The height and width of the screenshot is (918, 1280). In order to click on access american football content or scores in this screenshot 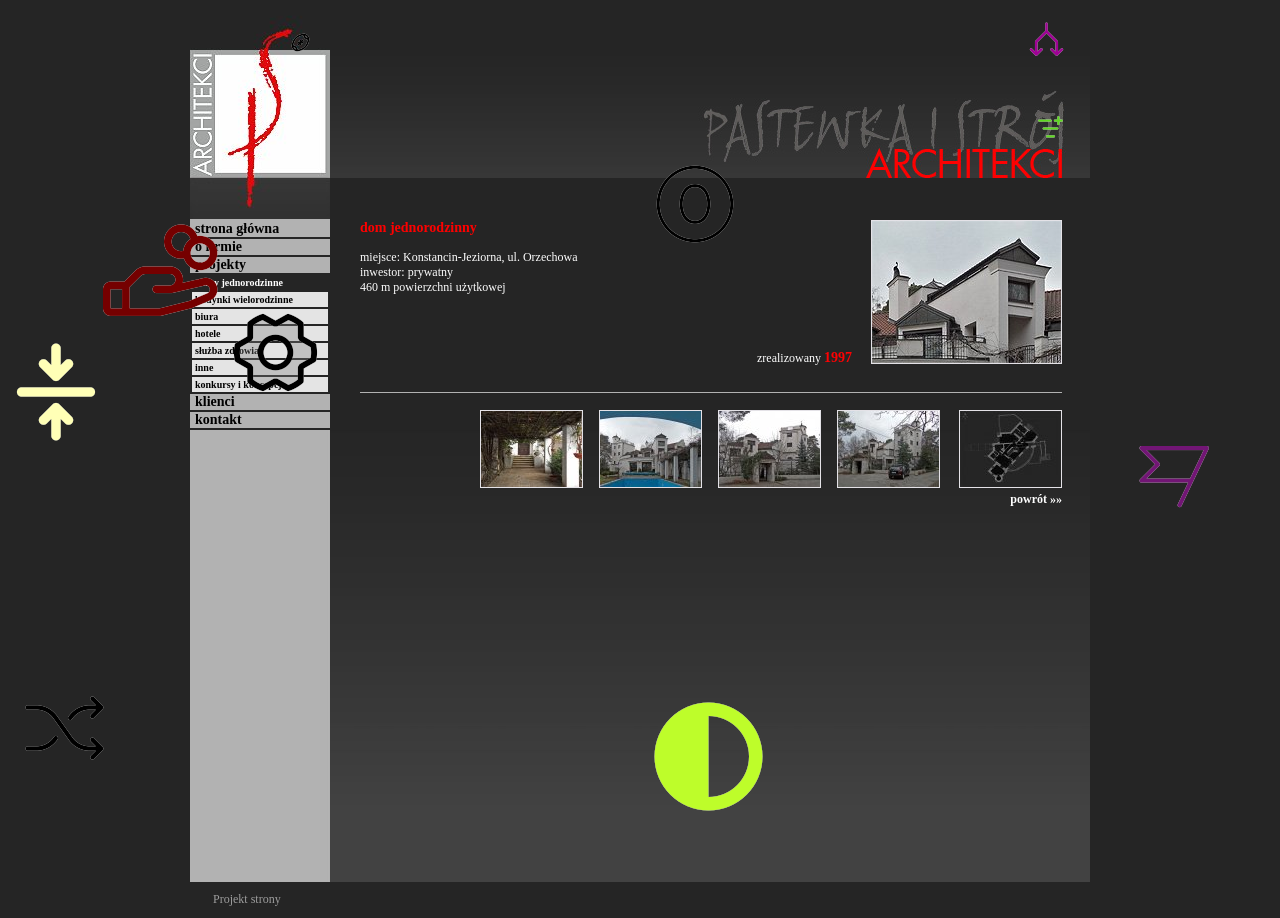, I will do `click(300, 42)`.